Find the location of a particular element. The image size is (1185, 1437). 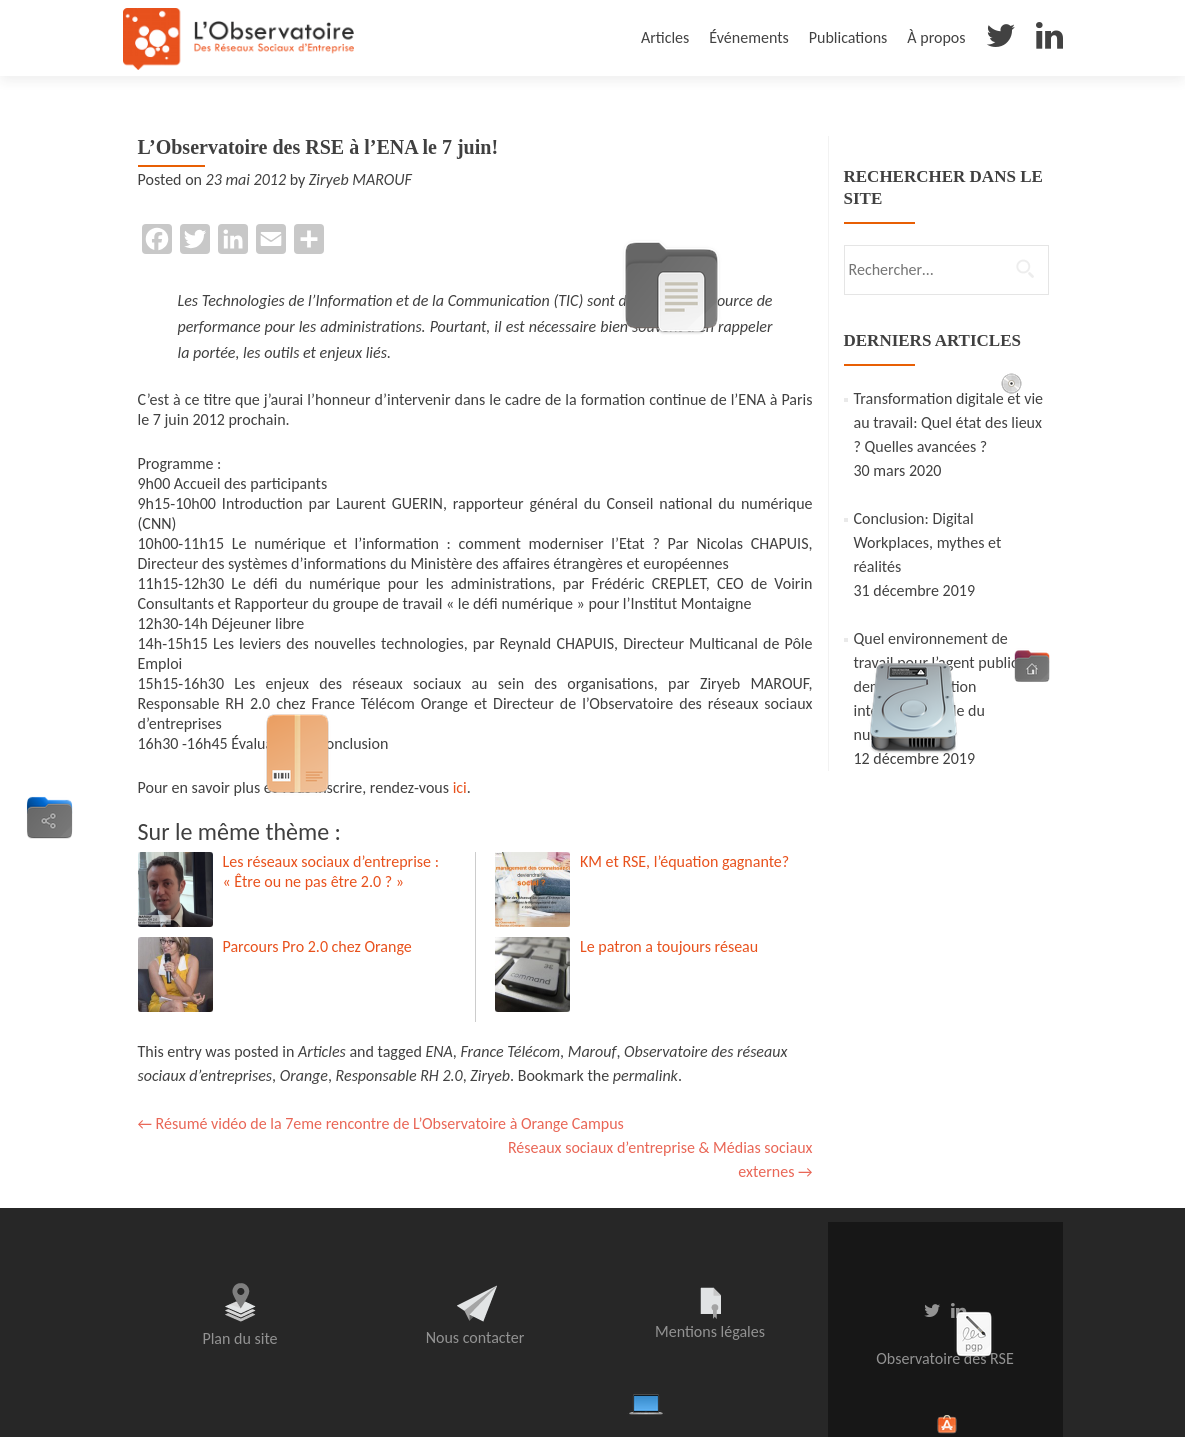

open ubuntu software center is located at coordinates (947, 1425).